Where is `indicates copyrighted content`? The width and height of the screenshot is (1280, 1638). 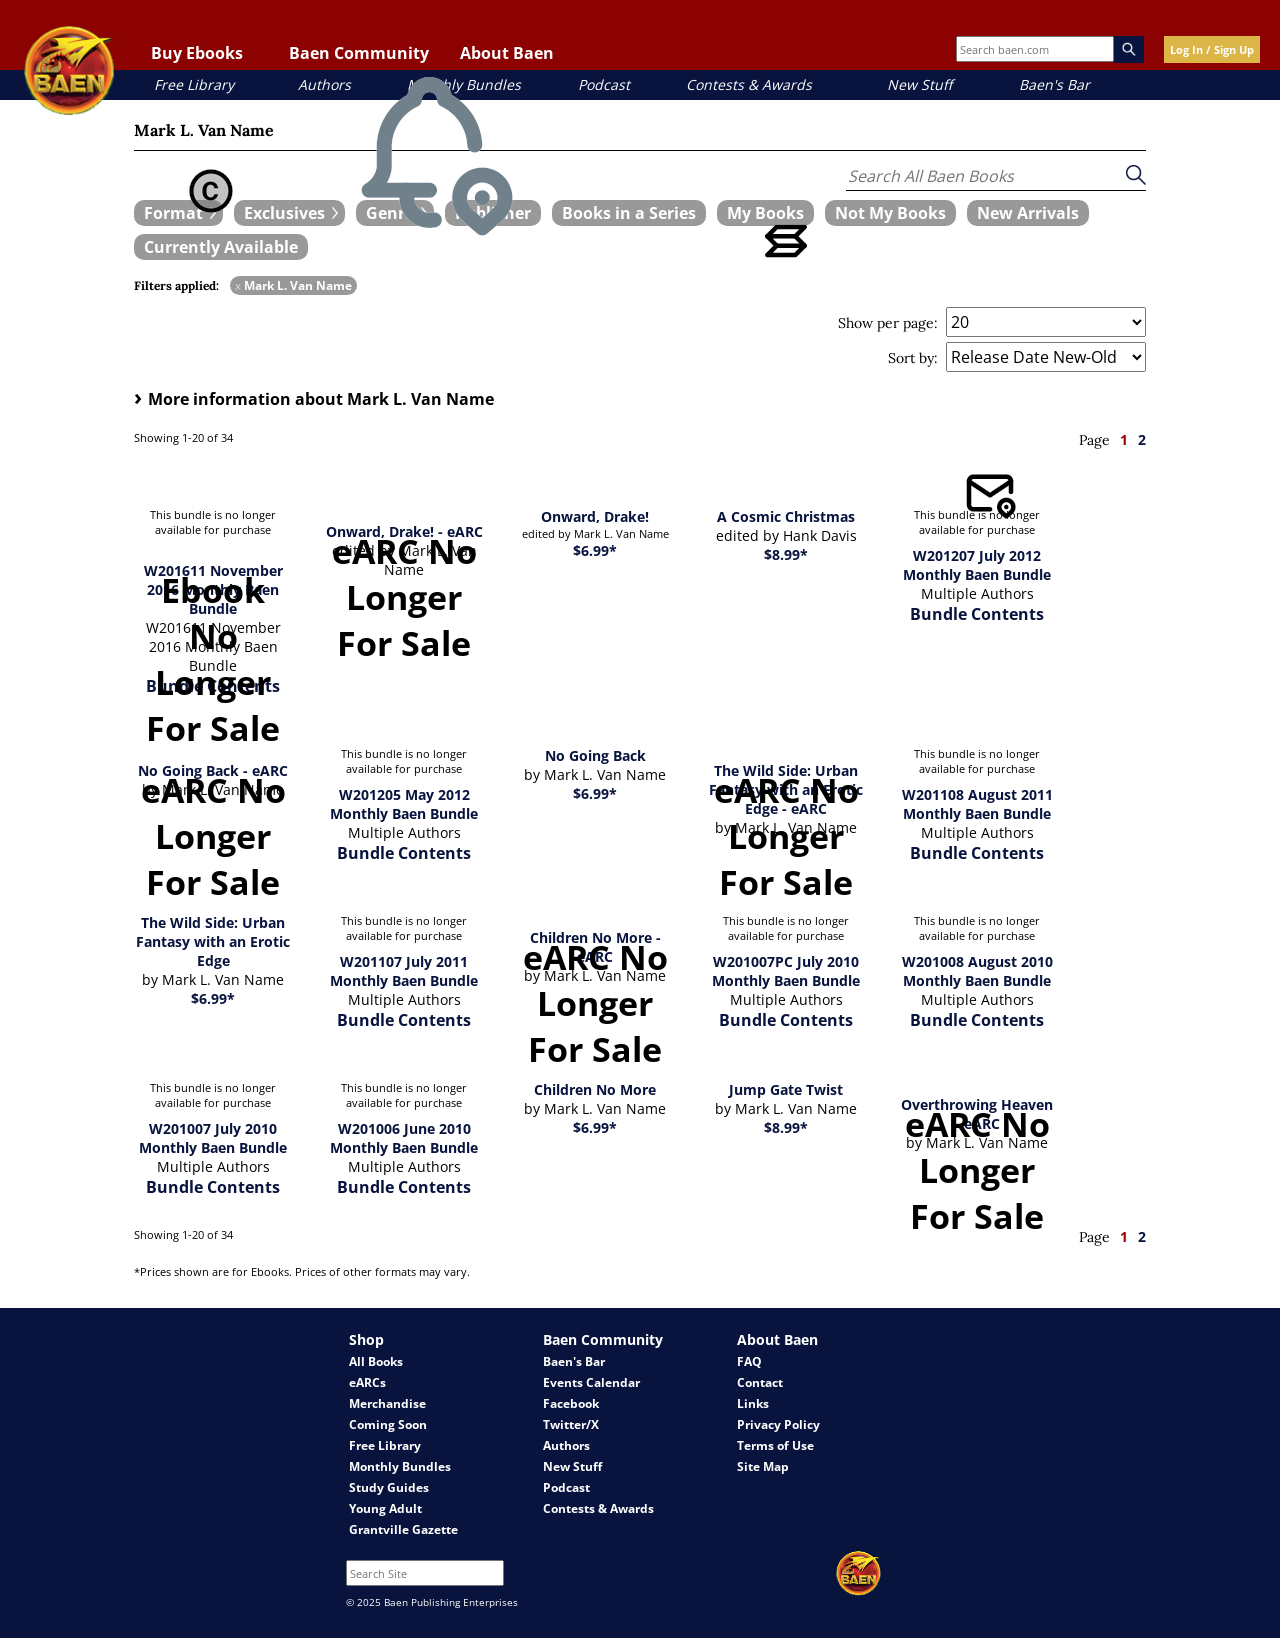 indicates copyrighted content is located at coordinates (211, 191).